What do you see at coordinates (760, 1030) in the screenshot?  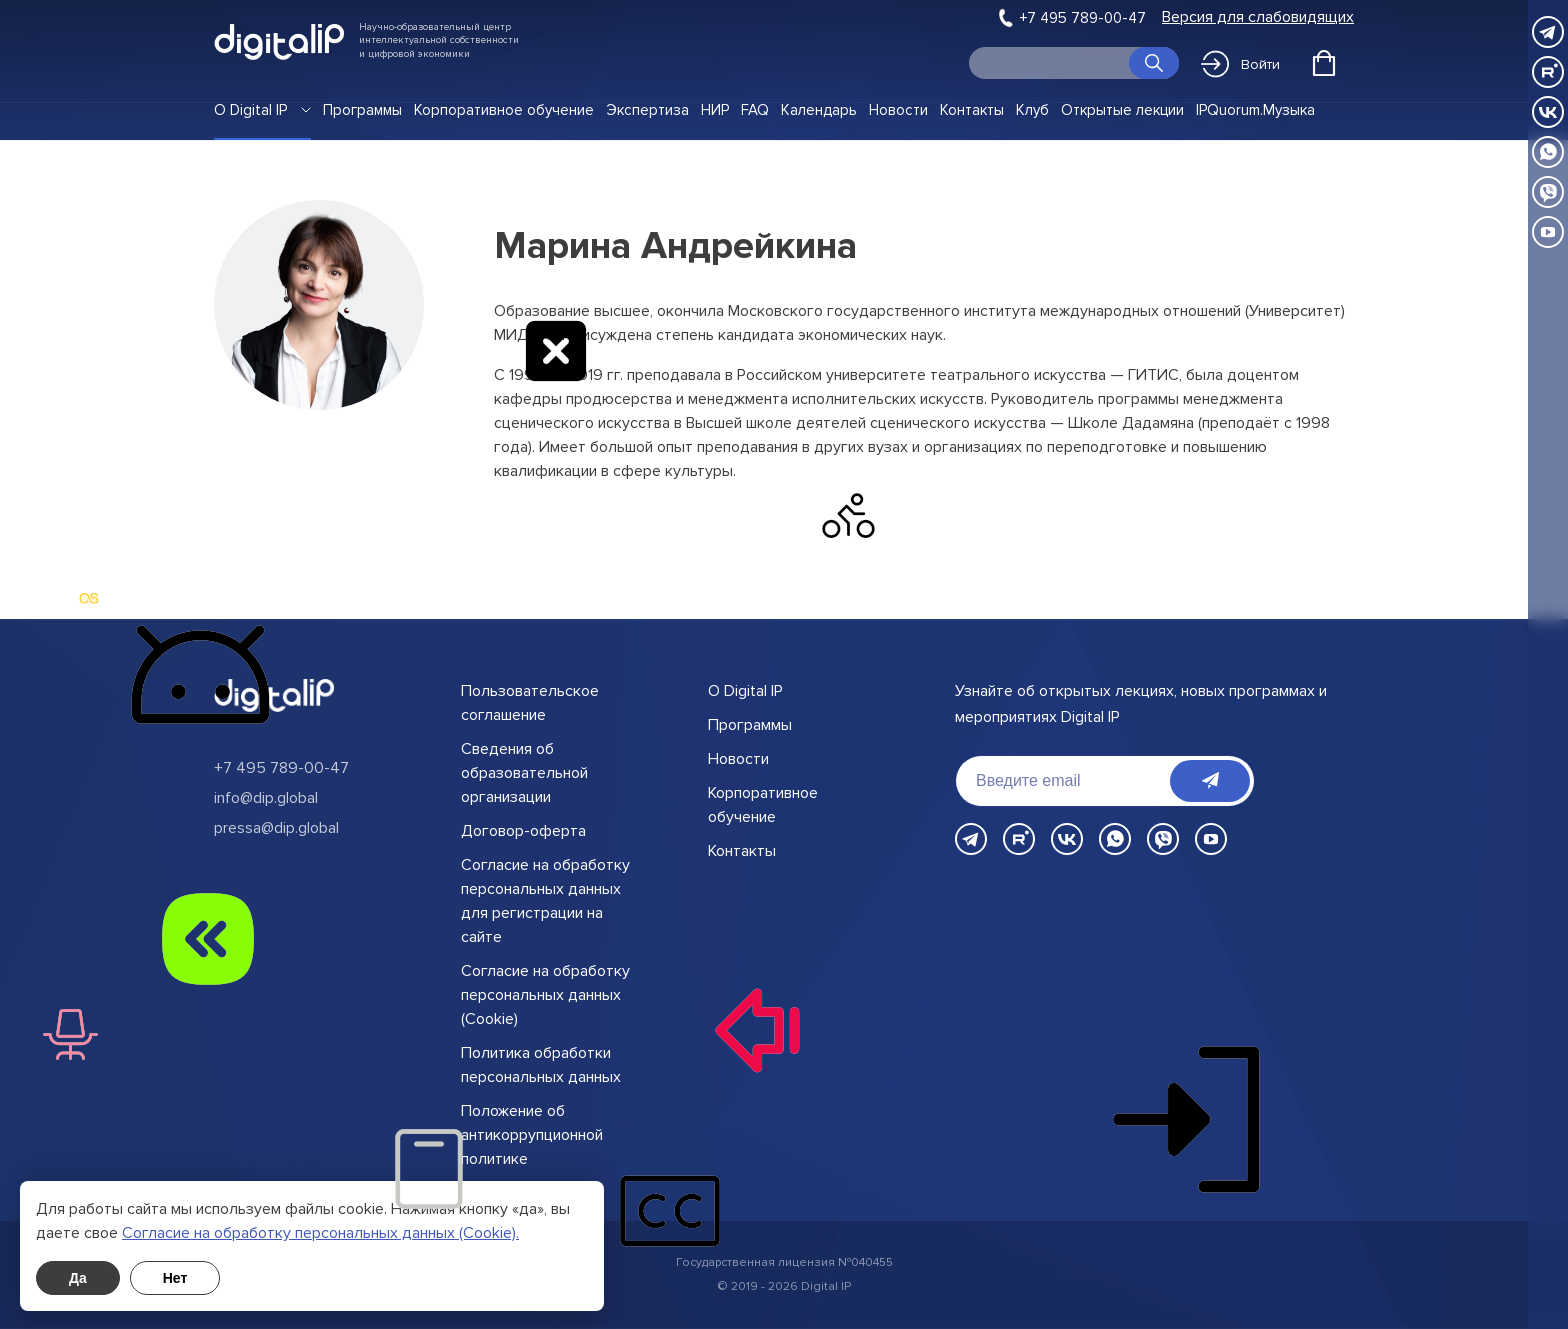 I see `go back to the previous screen` at bounding box center [760, 1030].